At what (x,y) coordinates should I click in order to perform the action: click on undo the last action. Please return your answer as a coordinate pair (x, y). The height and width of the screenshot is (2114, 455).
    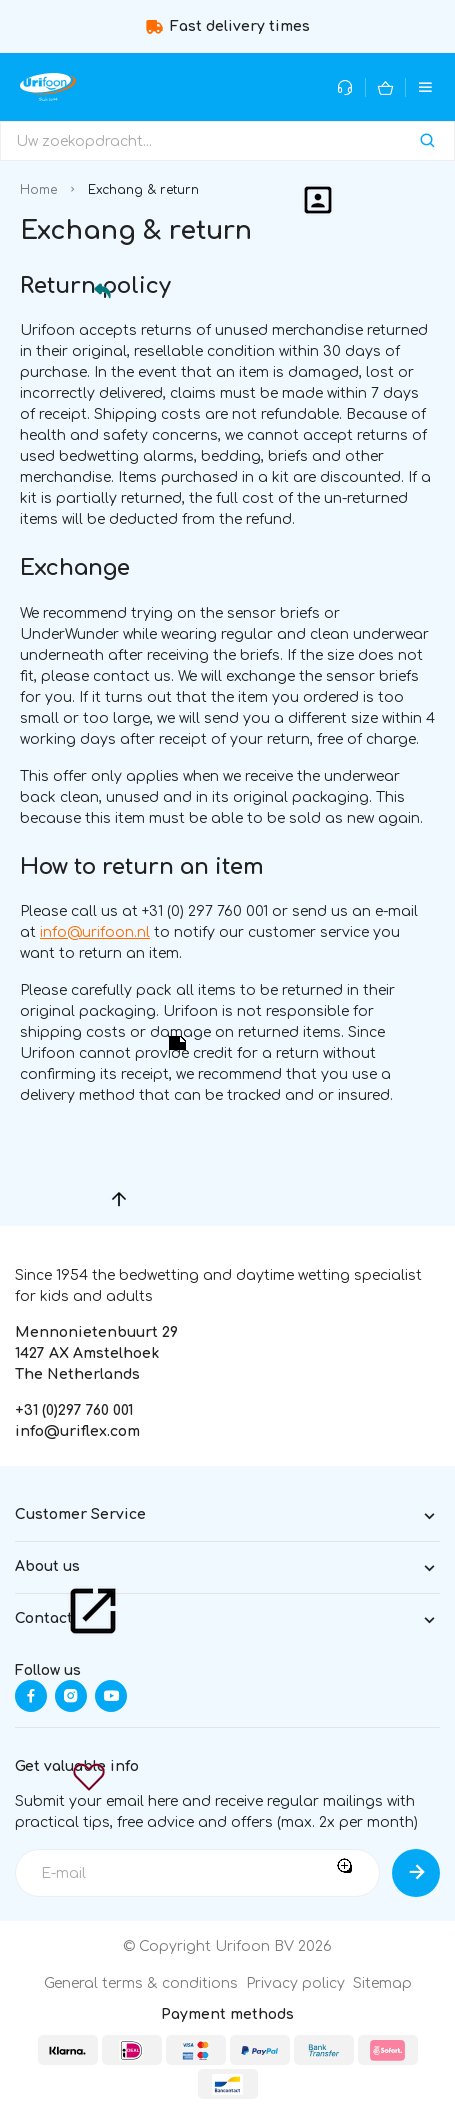
    Looking at the image, I should click on (102, 290).